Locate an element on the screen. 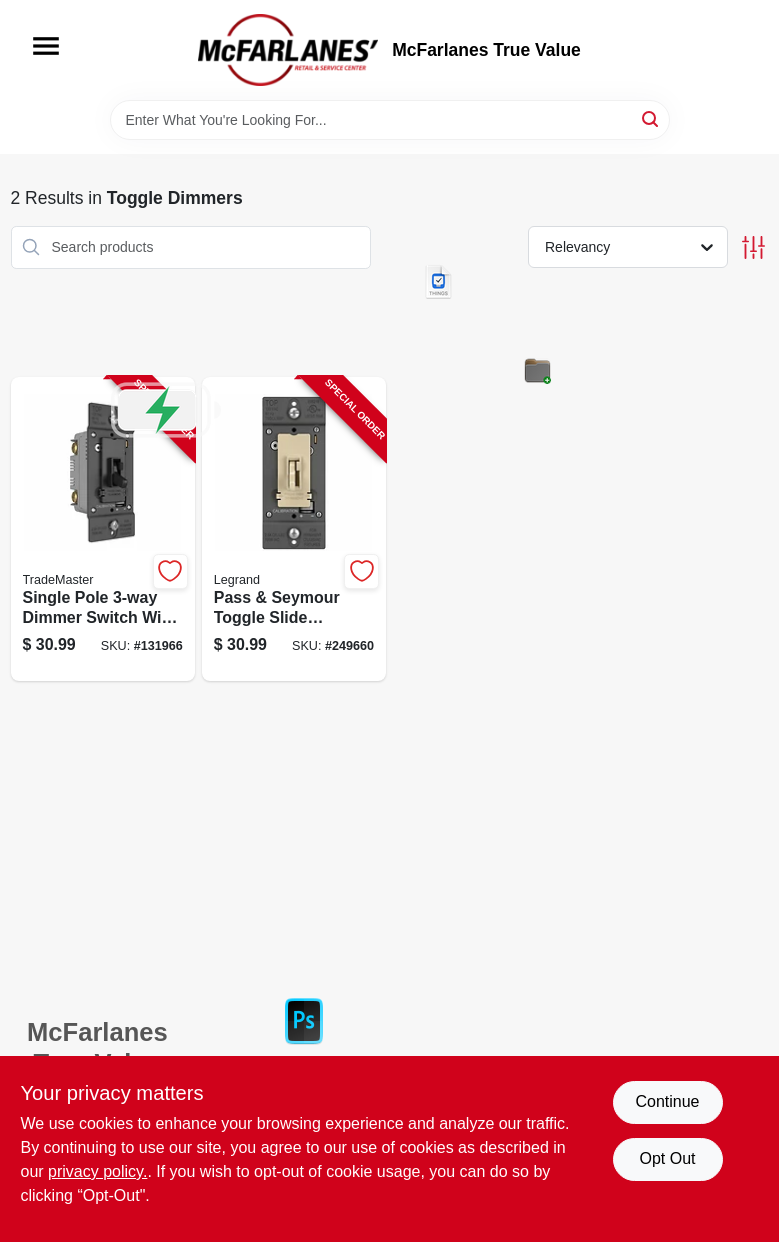 This screenshot has width=779, height=1242. things 3 database file or backup is located at coordinates (438, 281).